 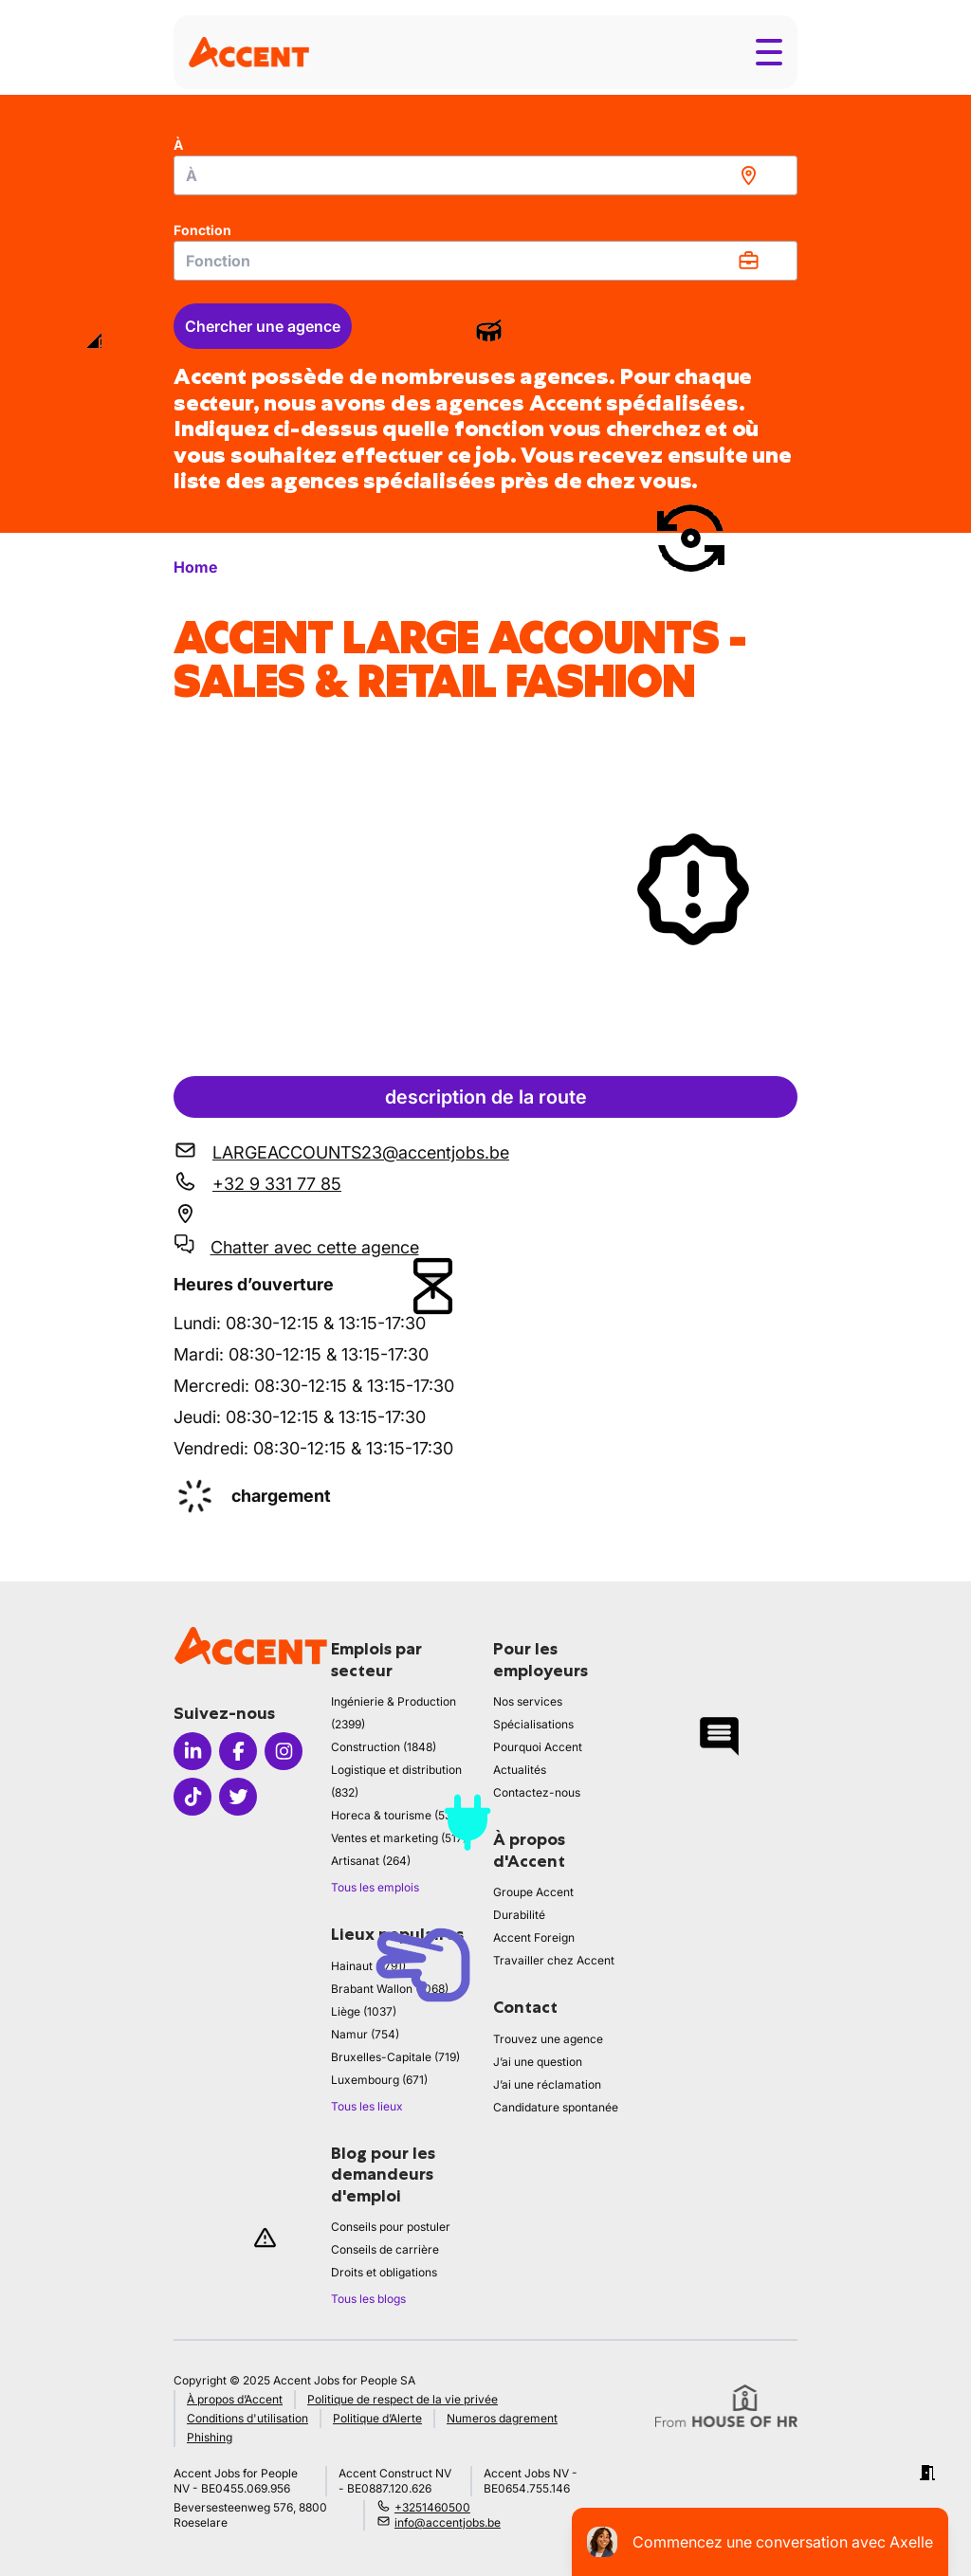 I want to click on scissors gesture for rock-paper-scissors game, so click(x=423, y=1964).